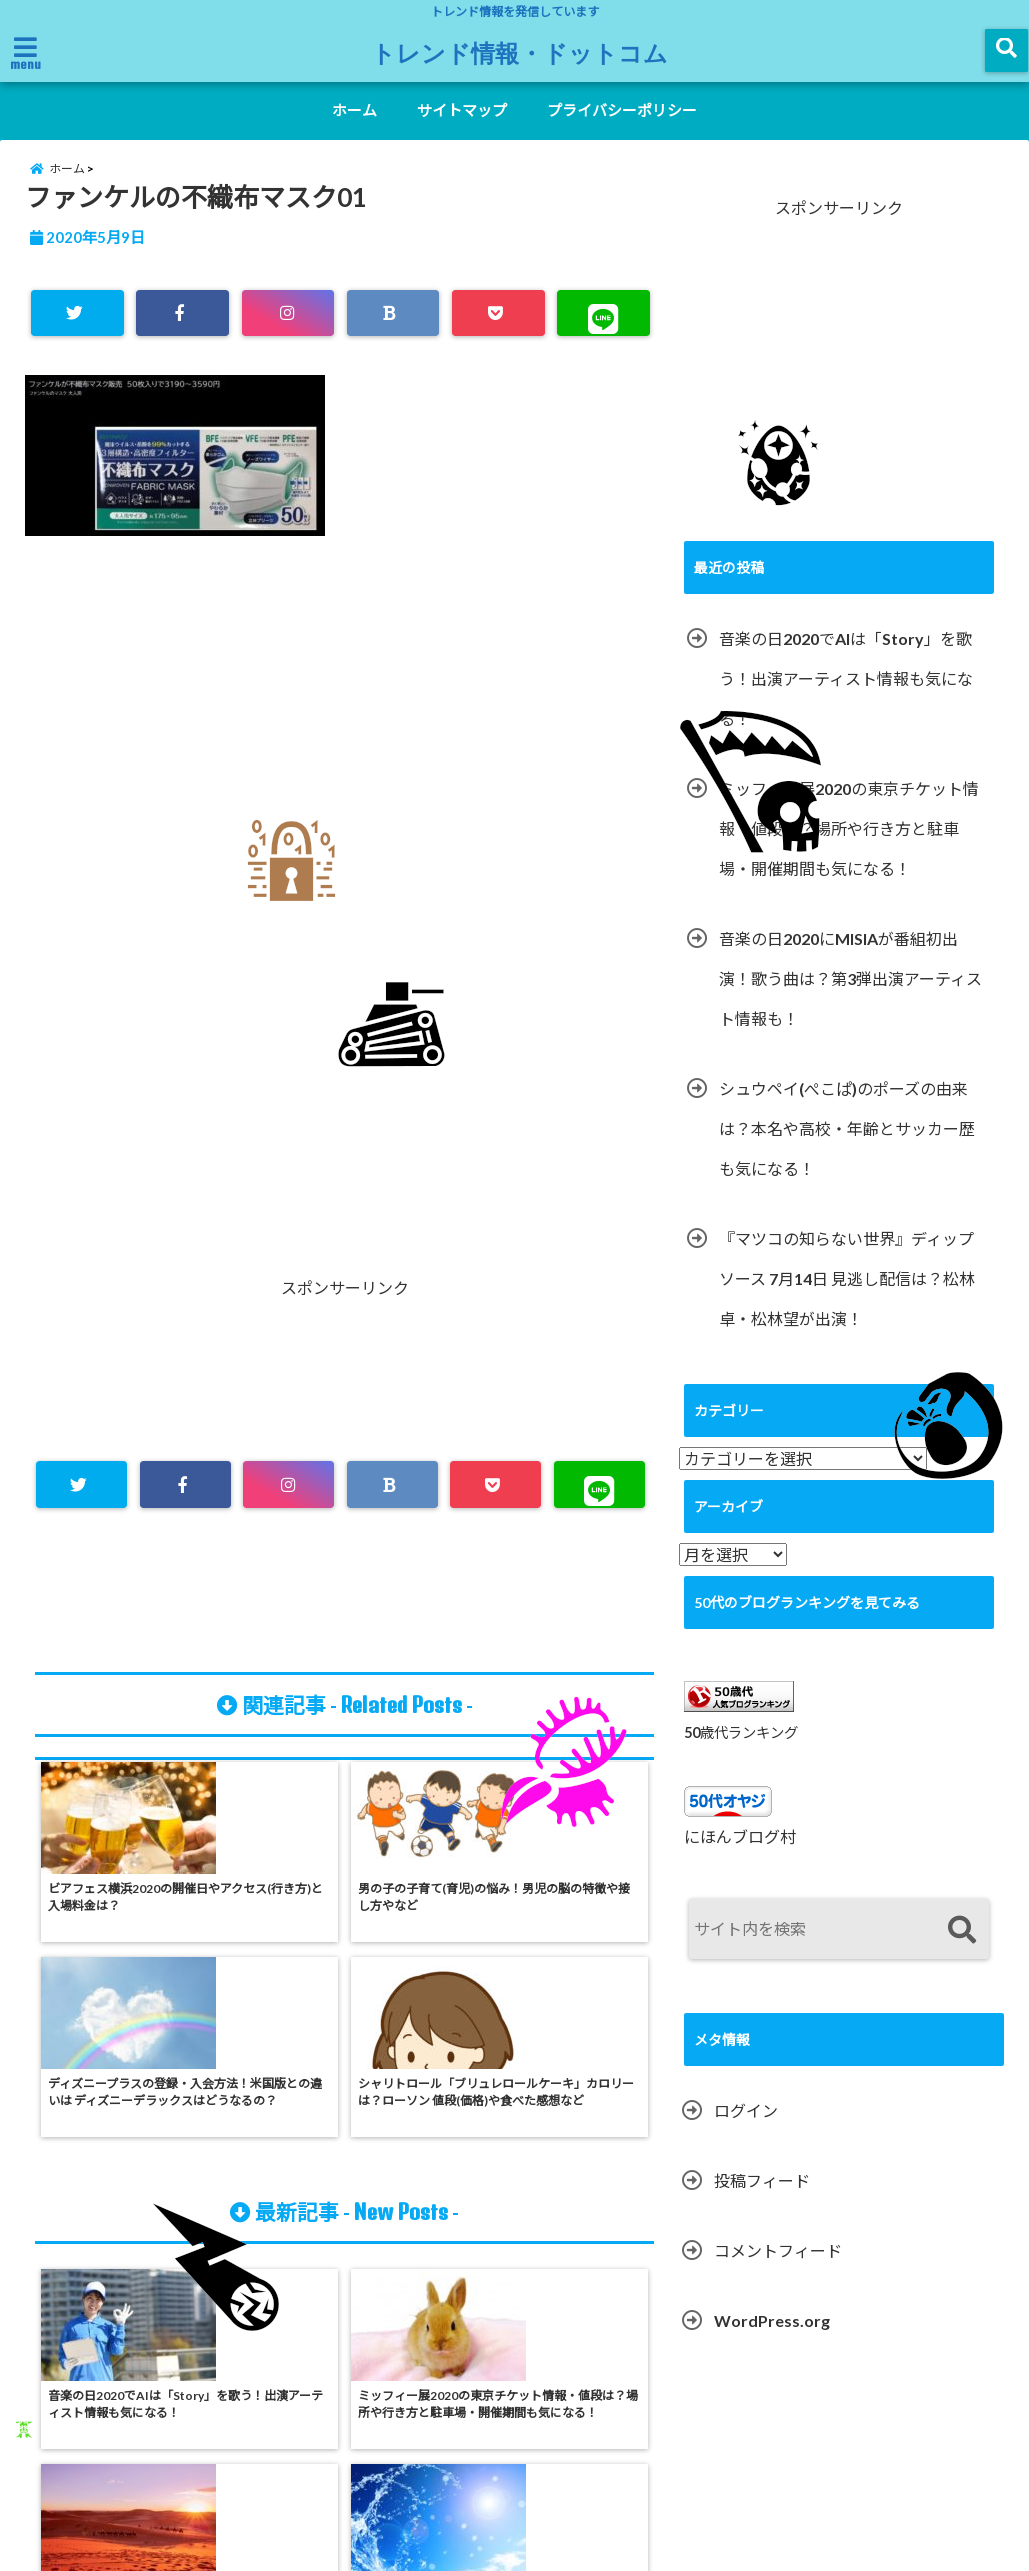 This screenshot has height=2571, width=1029. What do you see at coordinates (391, 1017) in the screenshot?
I see `select a tank unit in a strategy game` at bounding box center [391, 1017].